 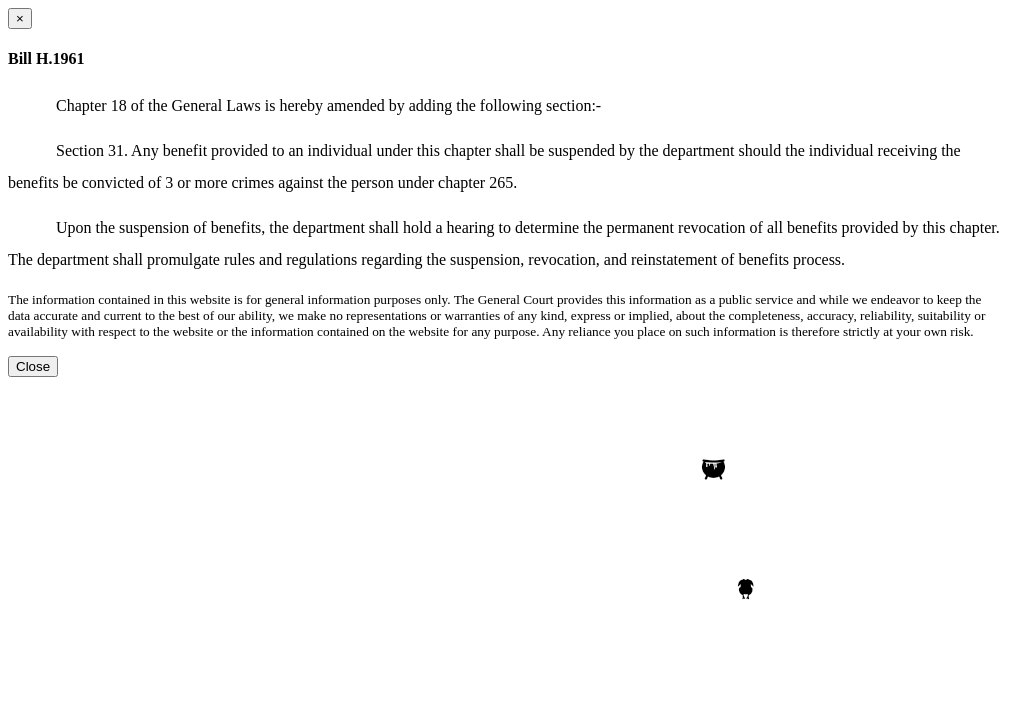 I want to click on select roast chicken as a food item, so click(x=746, y=589).